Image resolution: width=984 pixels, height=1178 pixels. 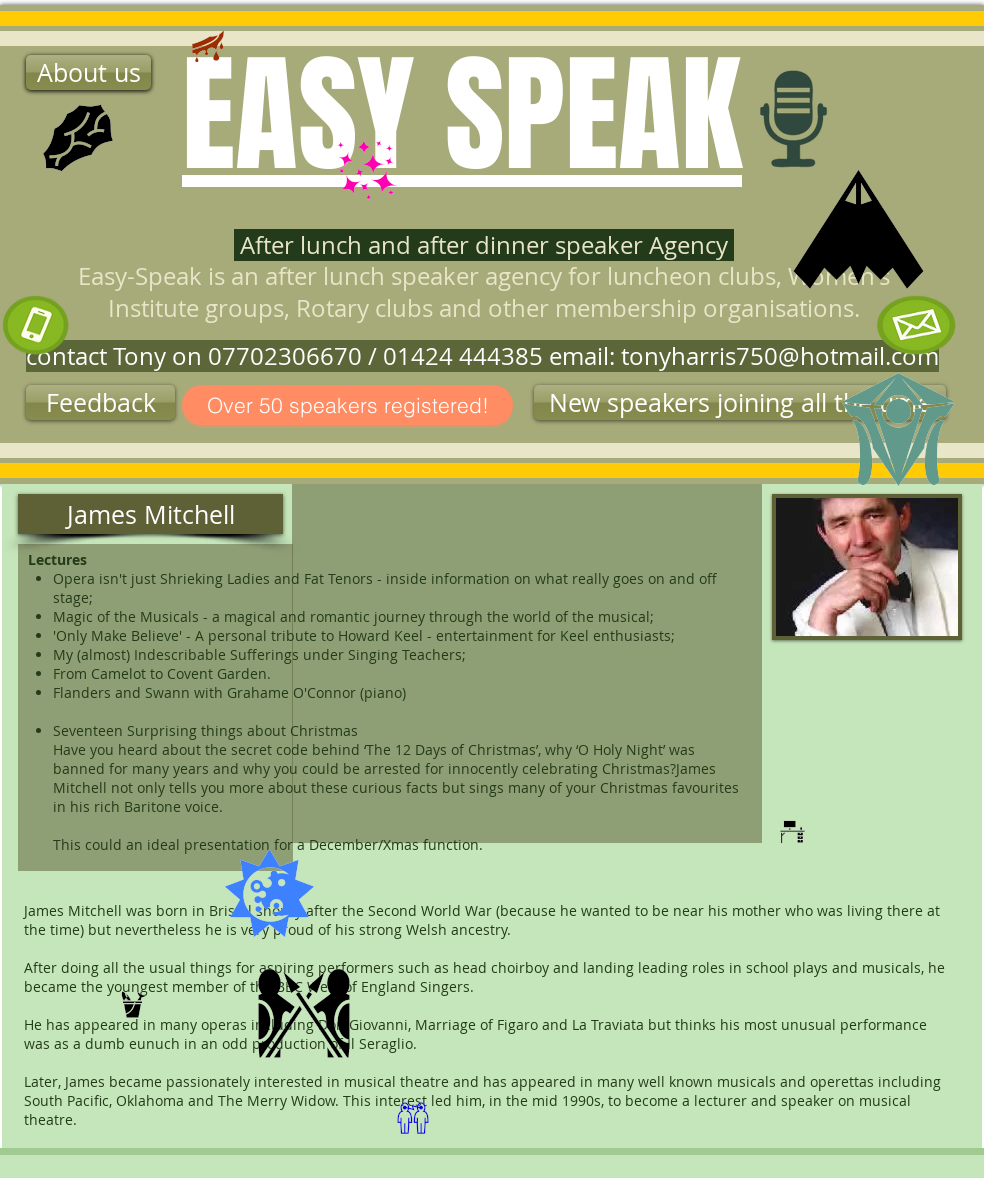 What do you see at coordinates (78, 138) in the screenshot?
I see `craft or upgrade primitive tools` at bounding box center [78, 138].